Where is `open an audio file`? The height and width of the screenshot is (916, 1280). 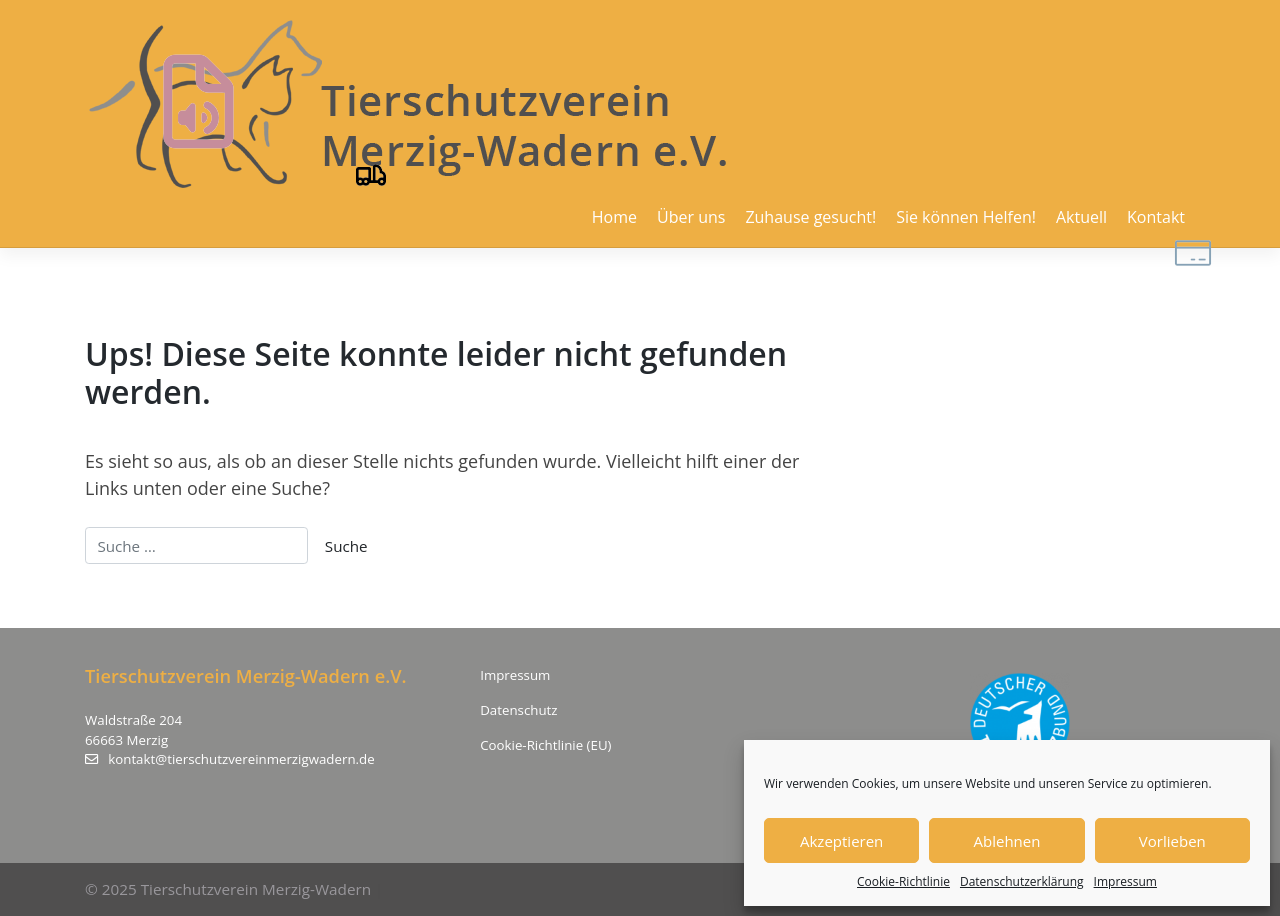
open an audio file is located at coordinates (198, 101).